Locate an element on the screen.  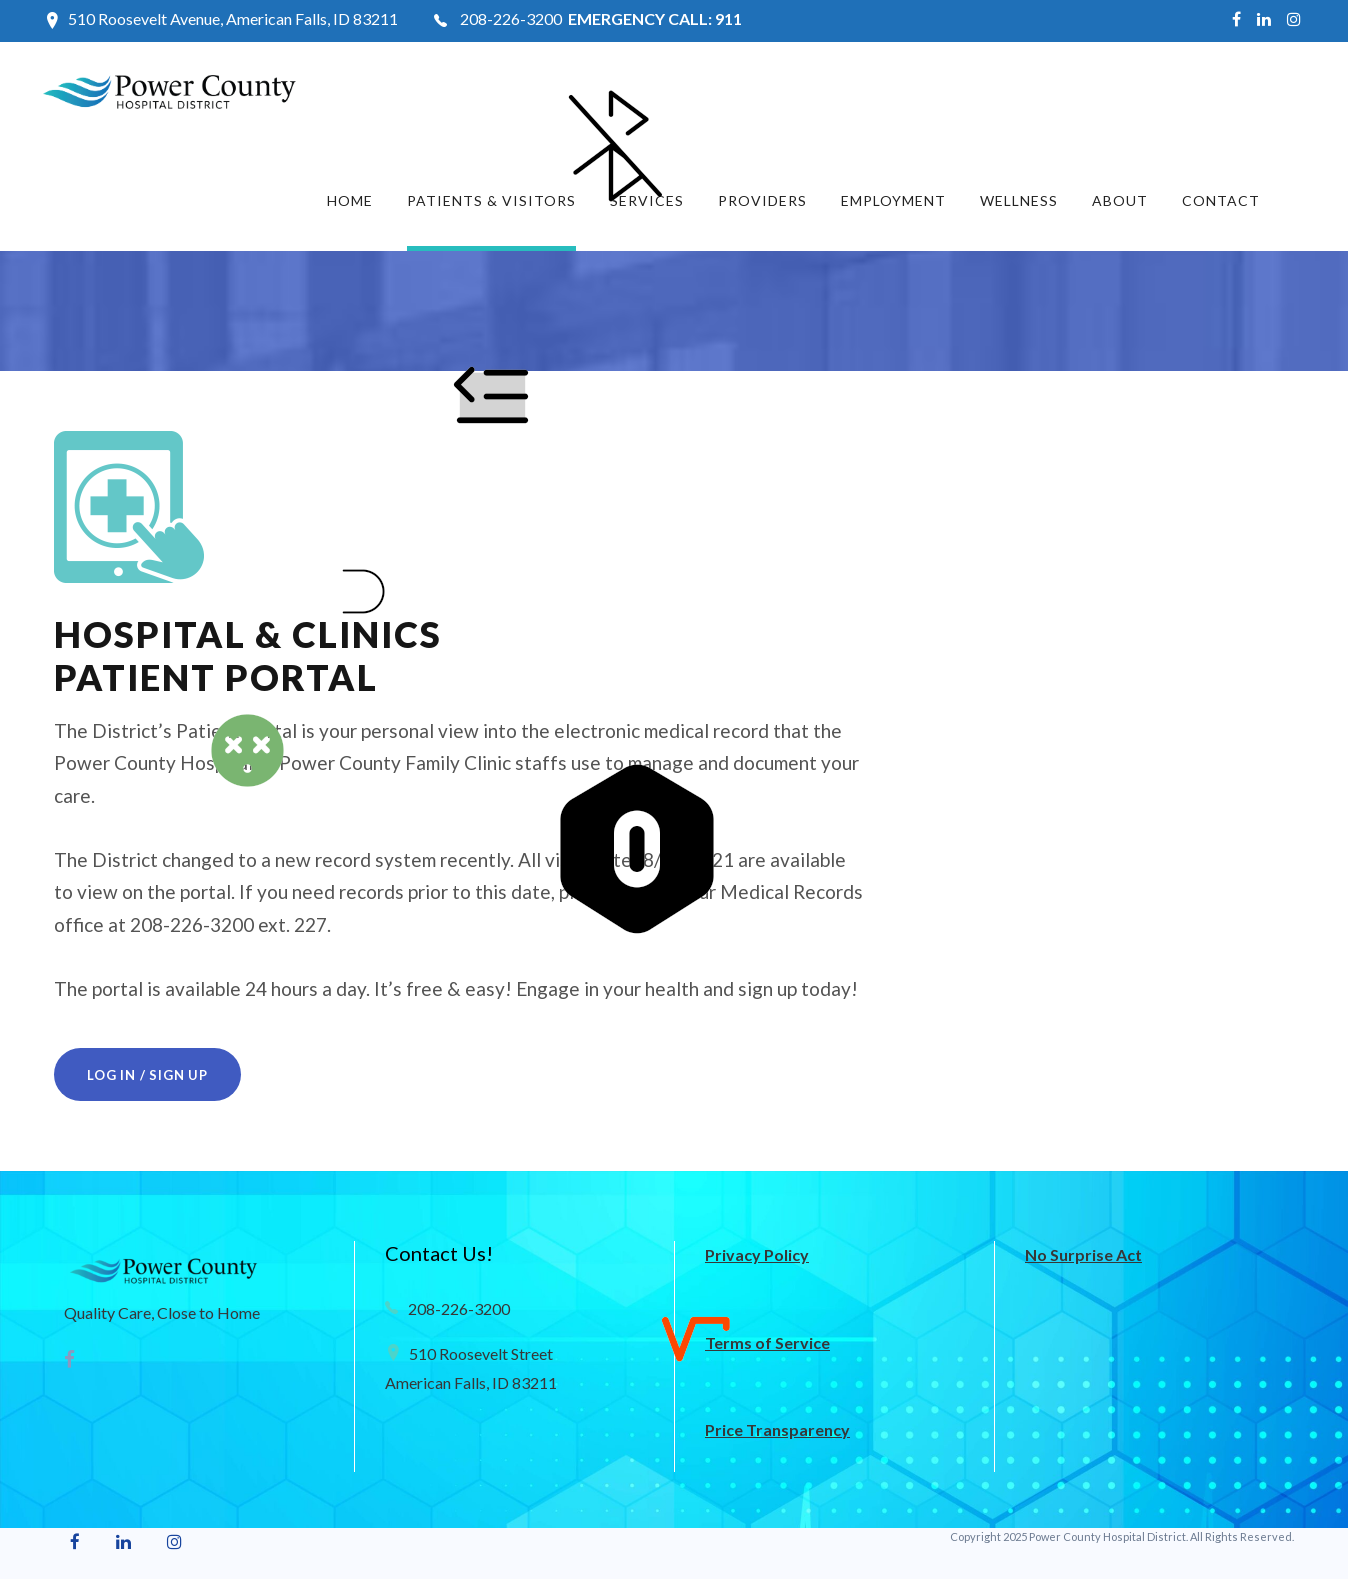
insert square root symbol is located at coordinates (693, 1334).